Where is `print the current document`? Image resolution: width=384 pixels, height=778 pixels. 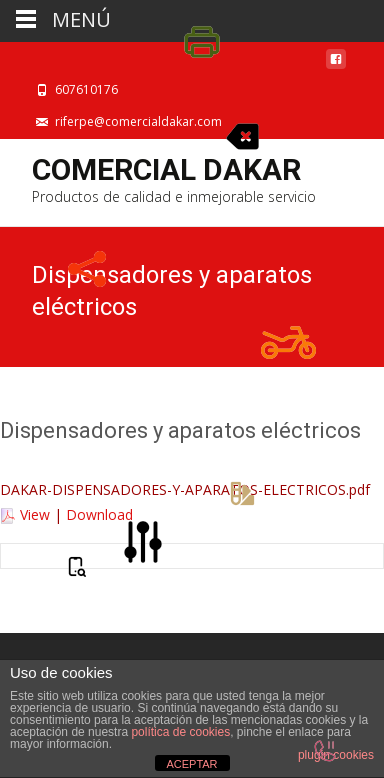 print the current document is located at coordinates (202, 42).